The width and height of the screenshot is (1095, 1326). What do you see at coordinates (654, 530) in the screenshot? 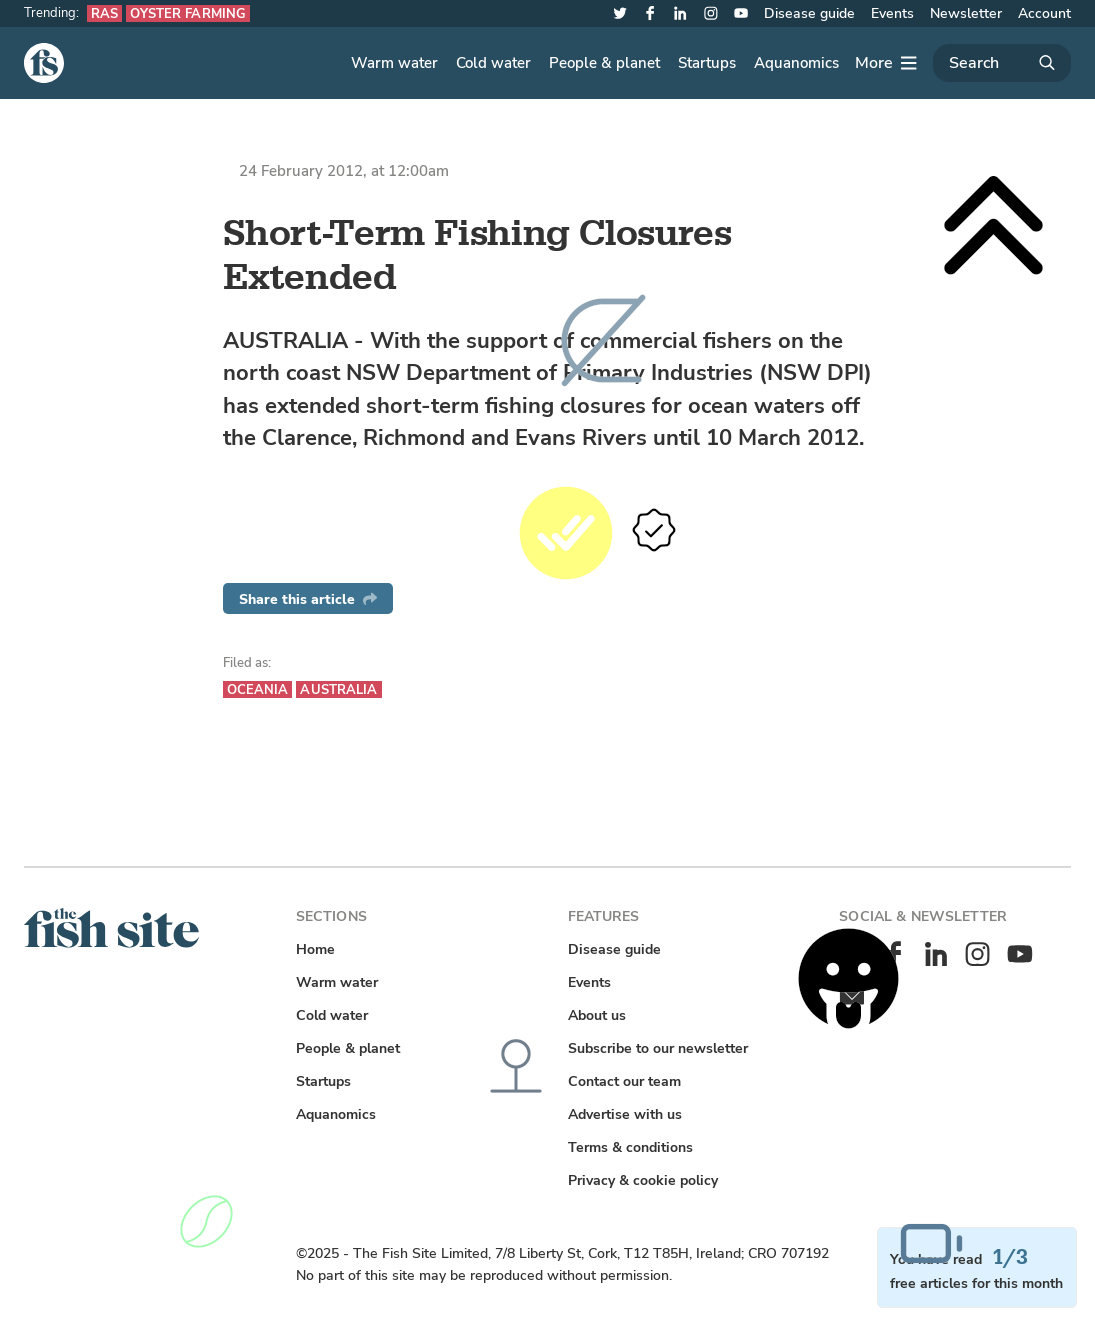
I see `indicates verified or authenticated status` at bounding box center [654, 530].